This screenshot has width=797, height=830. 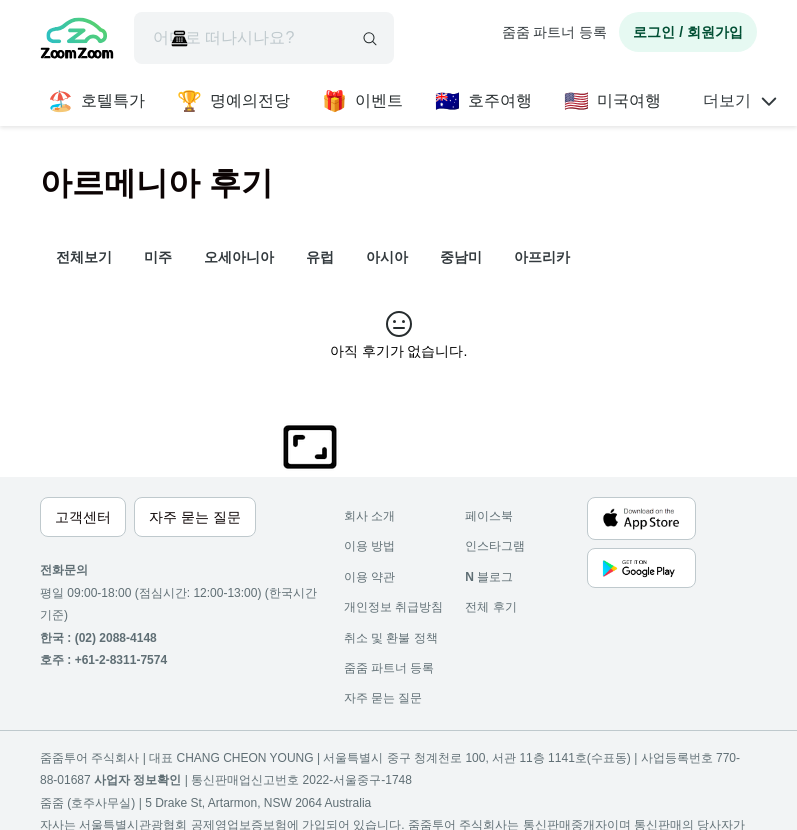 I want to click on adjust aspect ratio settings, so click(x=310, y=447).